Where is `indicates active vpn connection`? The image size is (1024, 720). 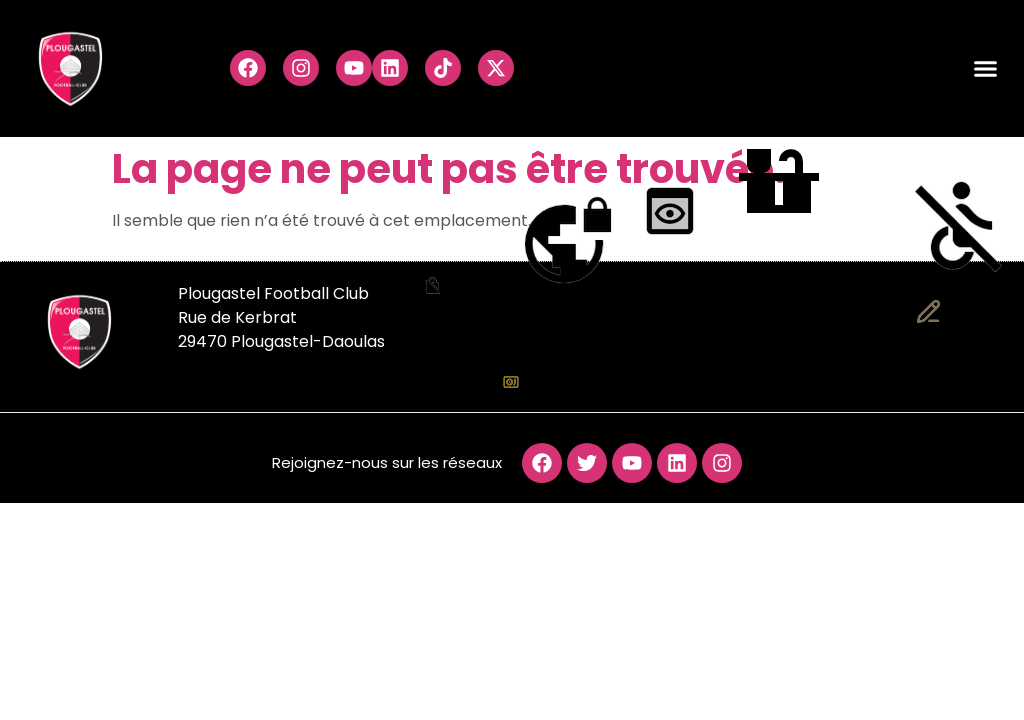
indicates active vpn connection is located at coordinates (568, 240).